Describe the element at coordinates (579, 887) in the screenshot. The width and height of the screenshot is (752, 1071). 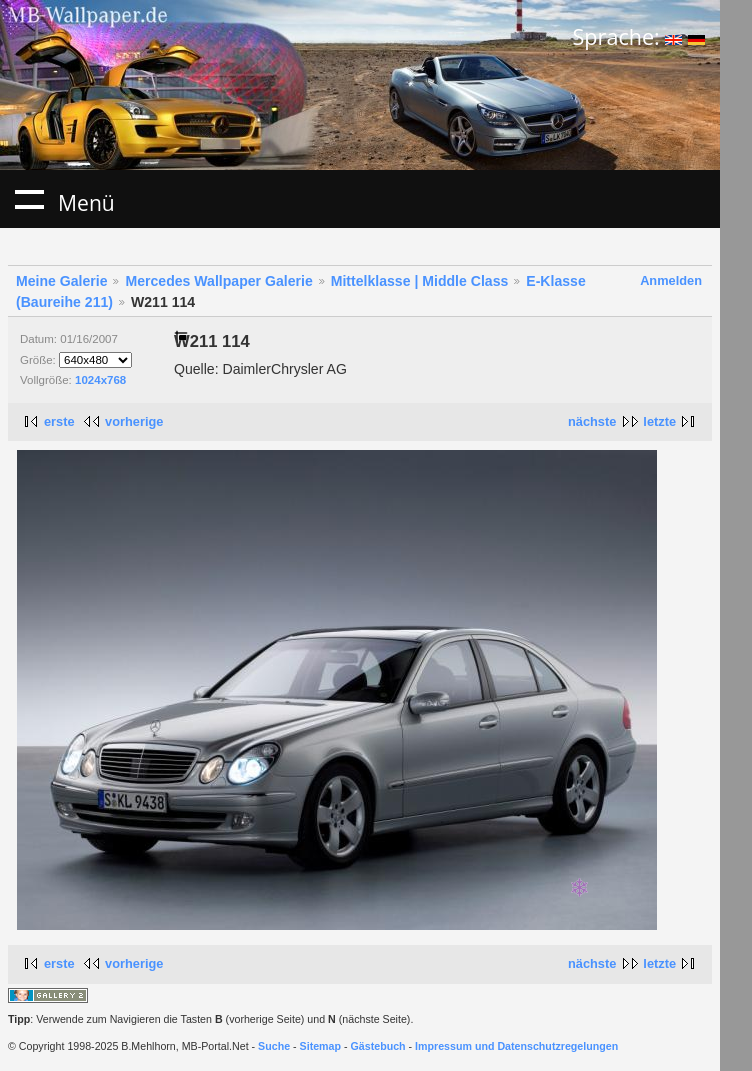
I see `indicates cold or freezing temperature setting` at that location.